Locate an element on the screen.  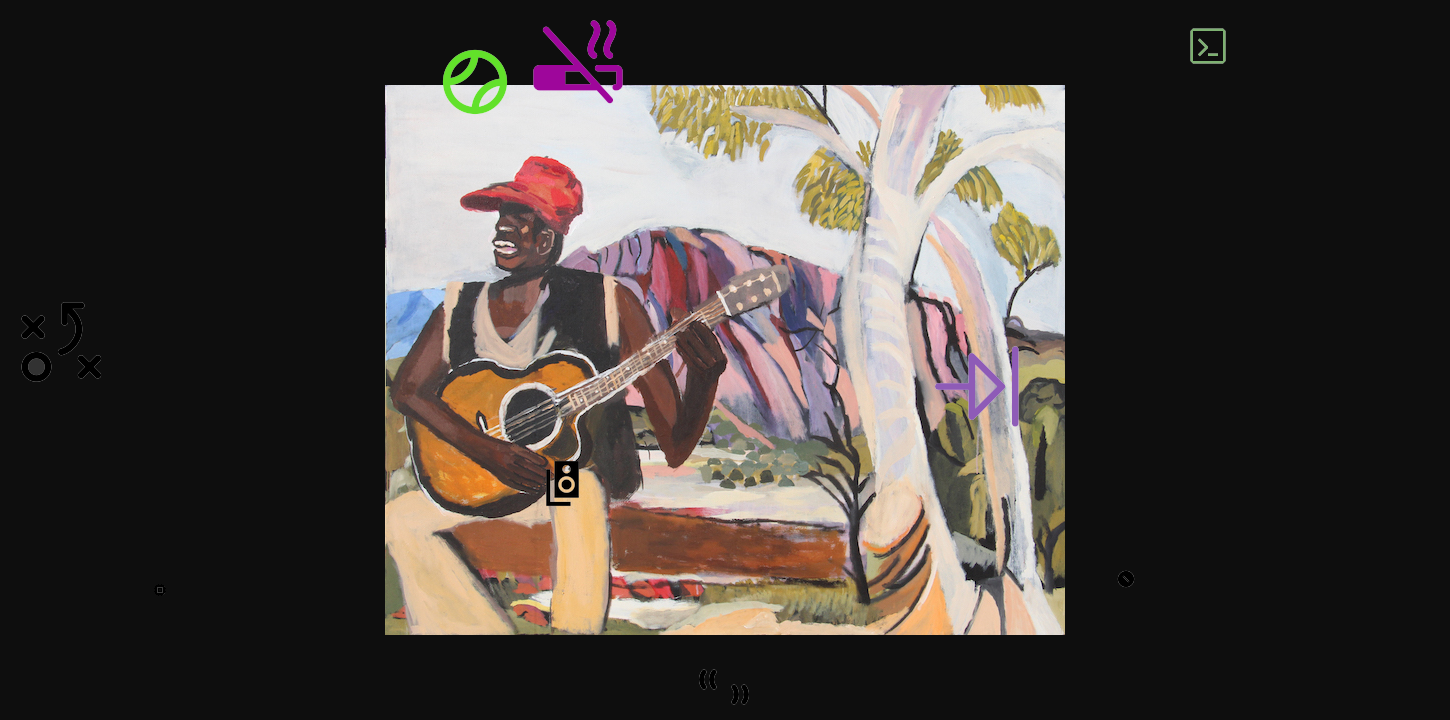
open the integrated terminal is located at coordinates (1208, 46).